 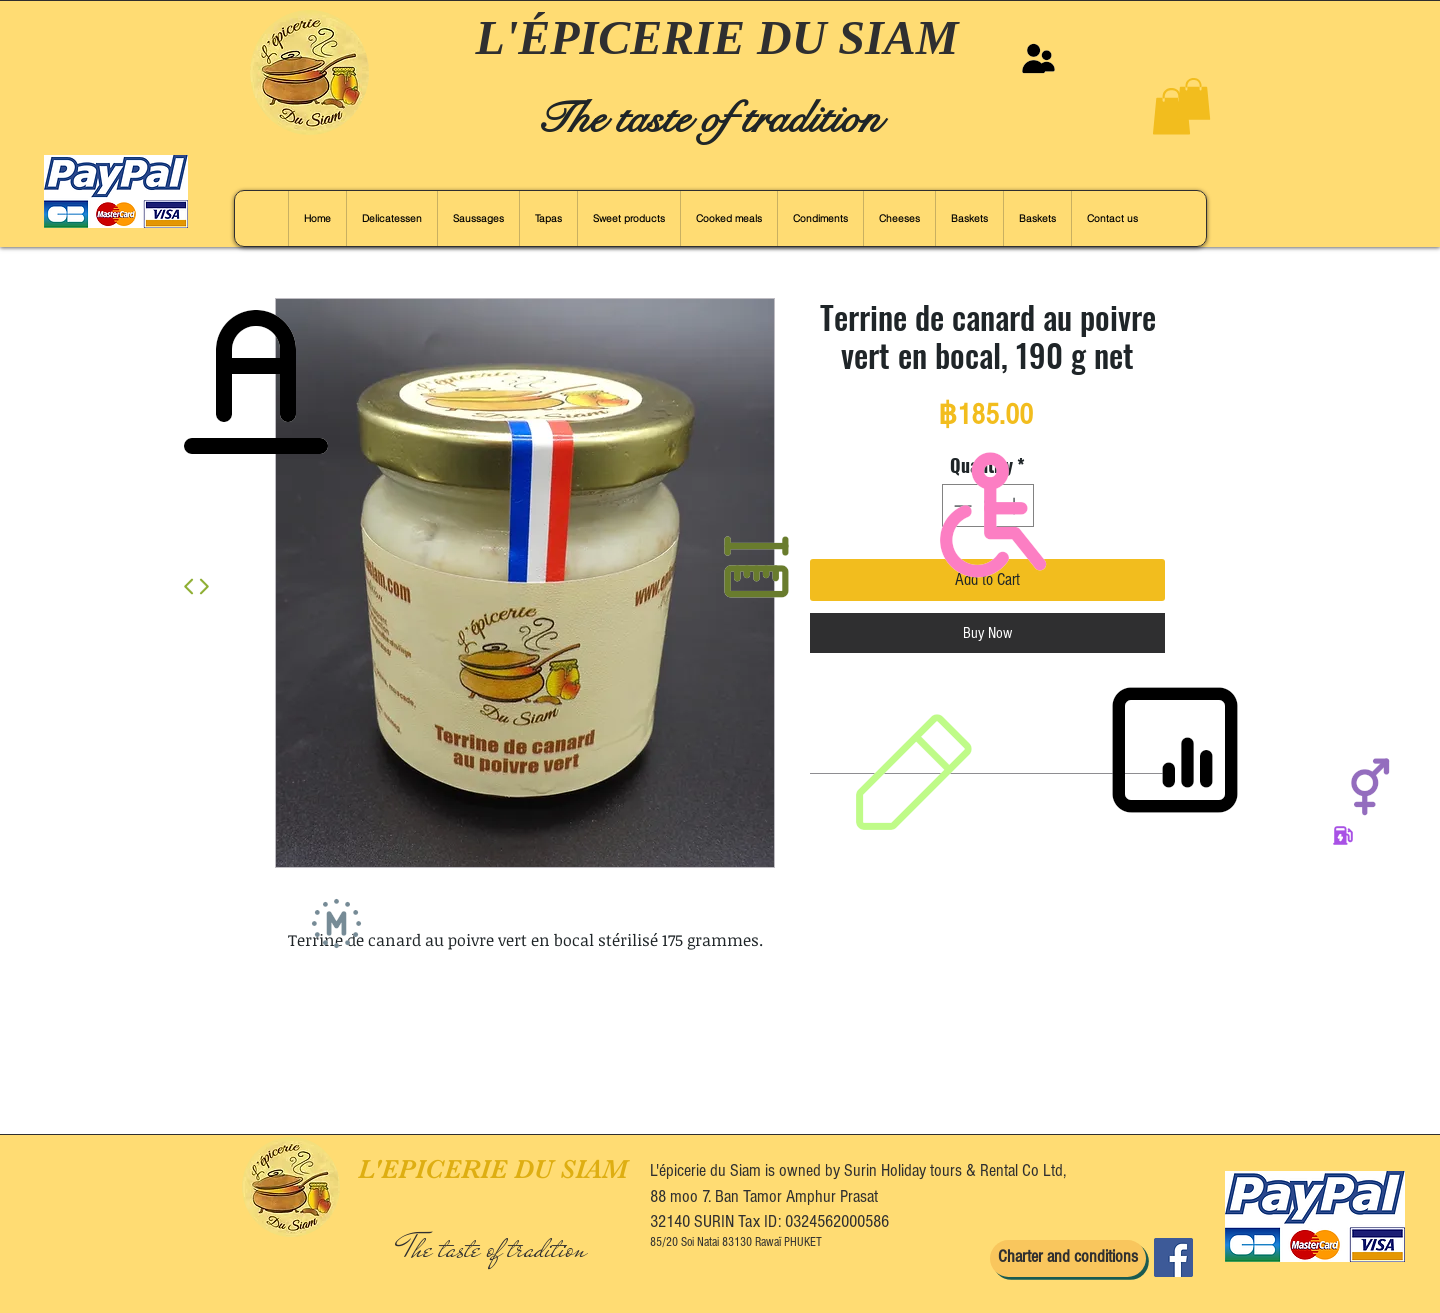 I want to click on indicates a pending or loading state for a menu item, so click(x=336, y=923).